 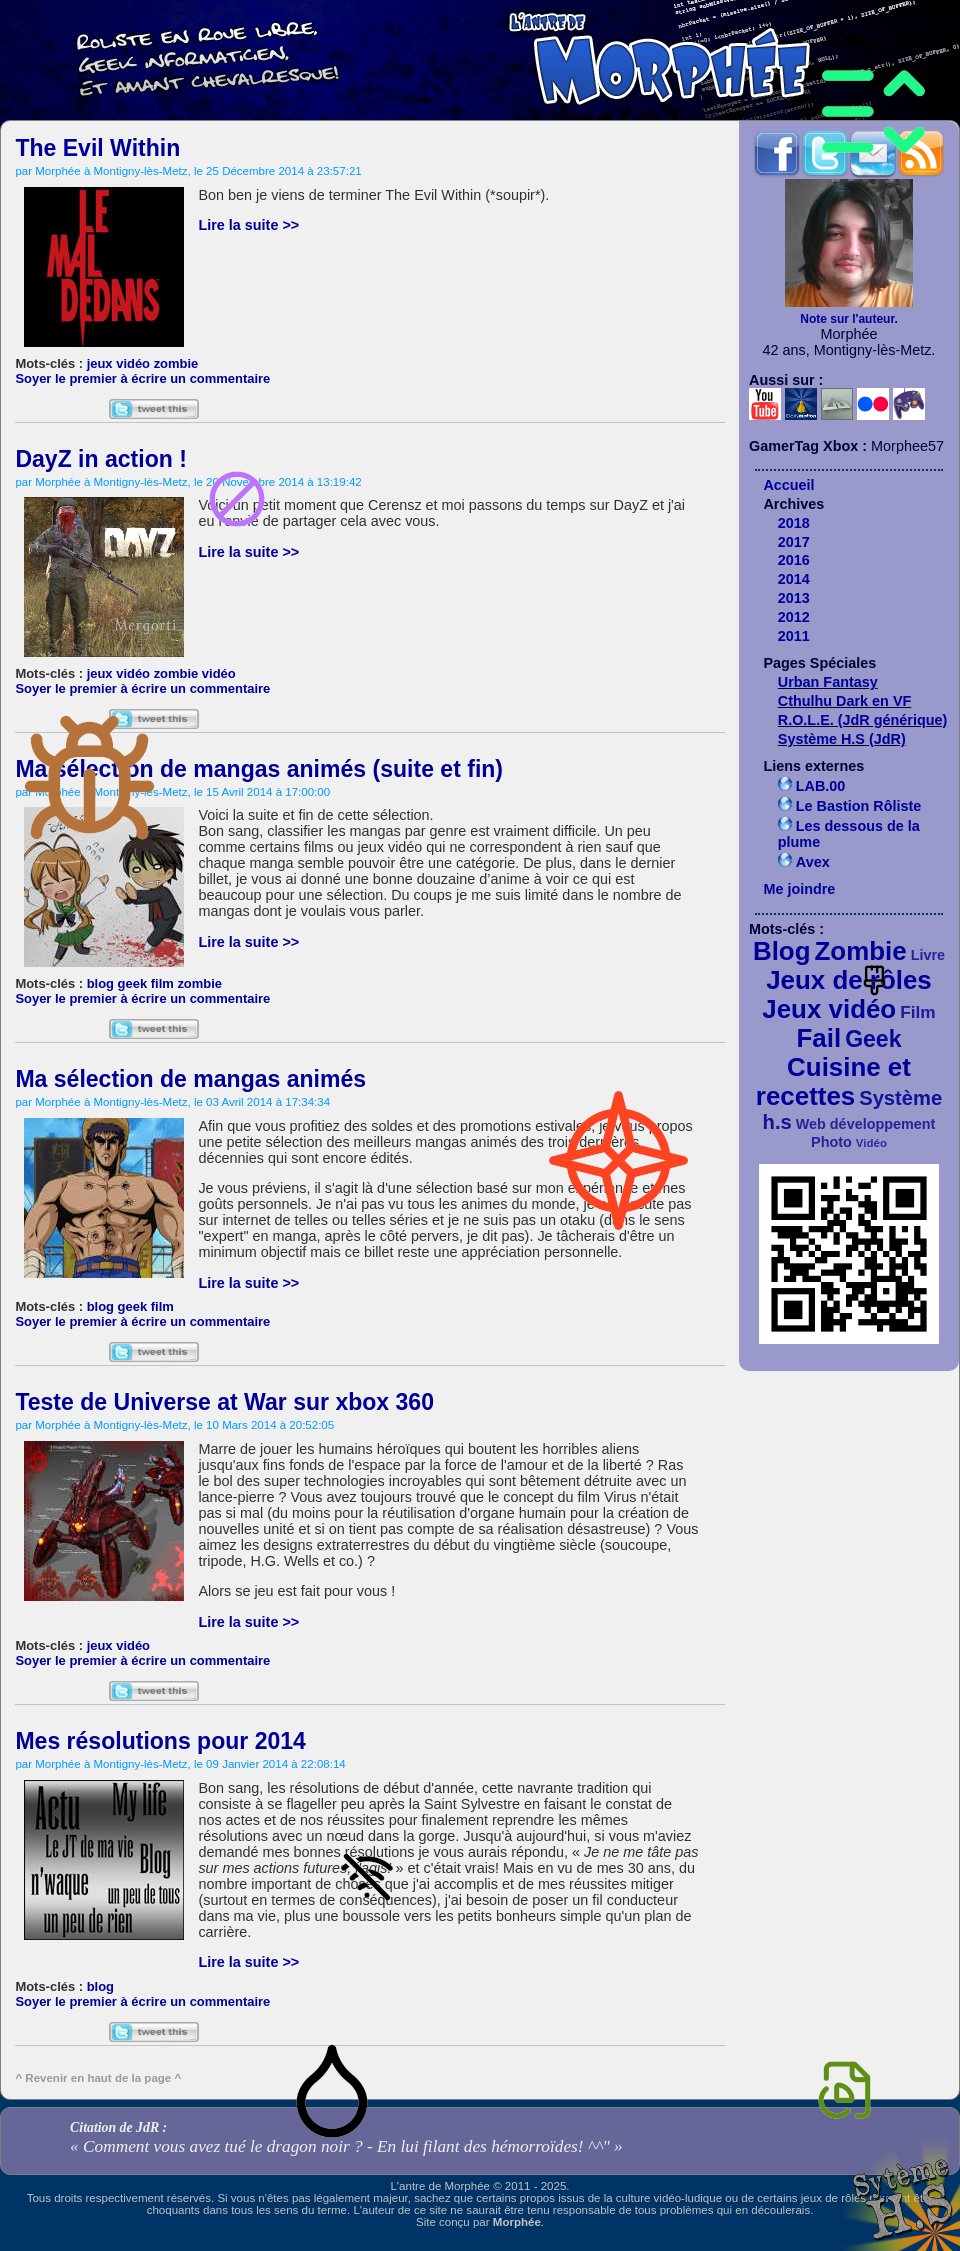 What do you see at coordinates (367, 1877) in the screenshot?
I see `wifi is disabled or unavailable` at bounding box center [367, 1877].